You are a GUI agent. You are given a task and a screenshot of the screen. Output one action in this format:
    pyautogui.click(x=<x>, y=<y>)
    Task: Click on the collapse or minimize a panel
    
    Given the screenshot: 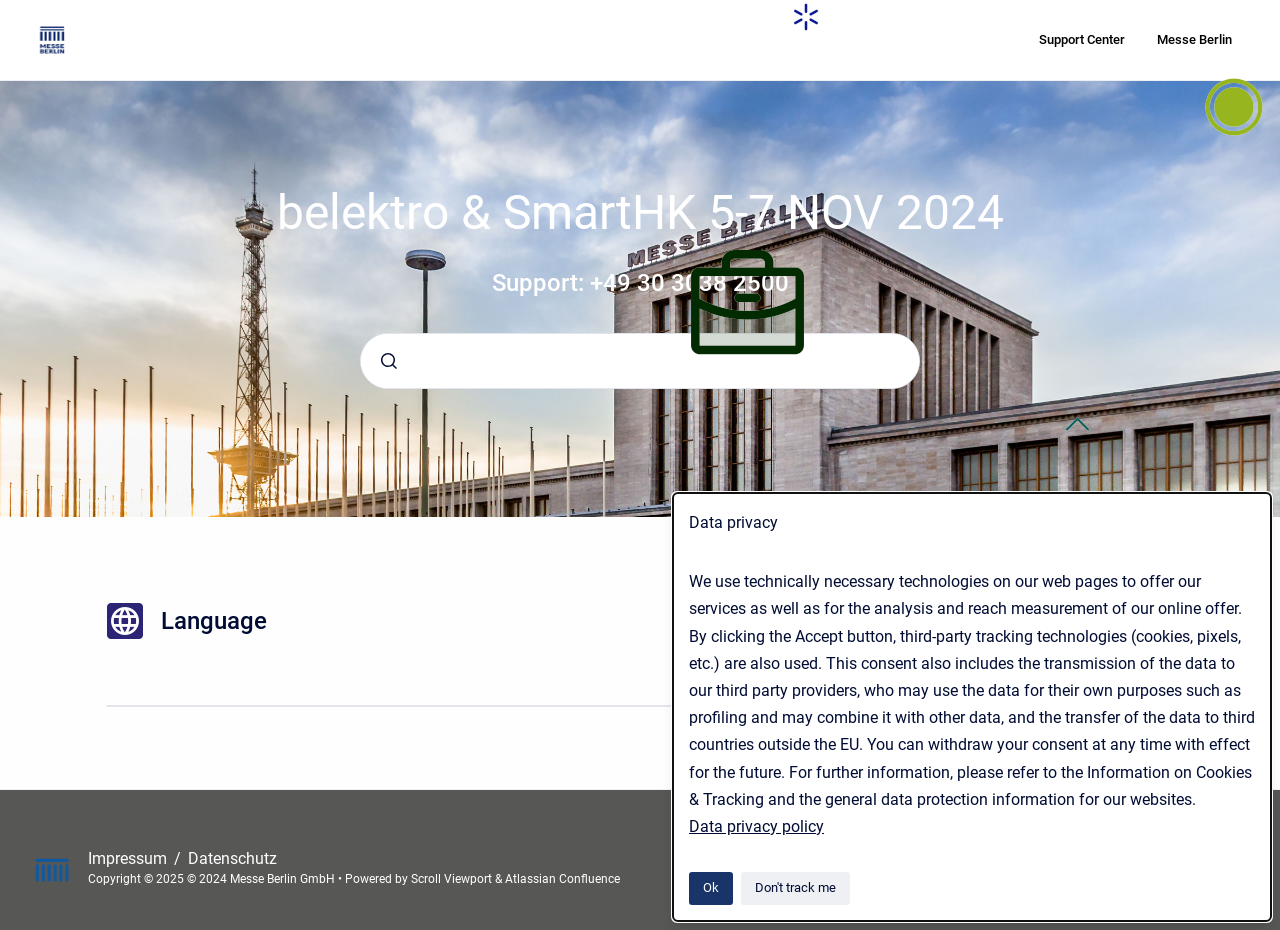 What is the action you would take?
    pyautogui.click(x=1077, y=430)
    